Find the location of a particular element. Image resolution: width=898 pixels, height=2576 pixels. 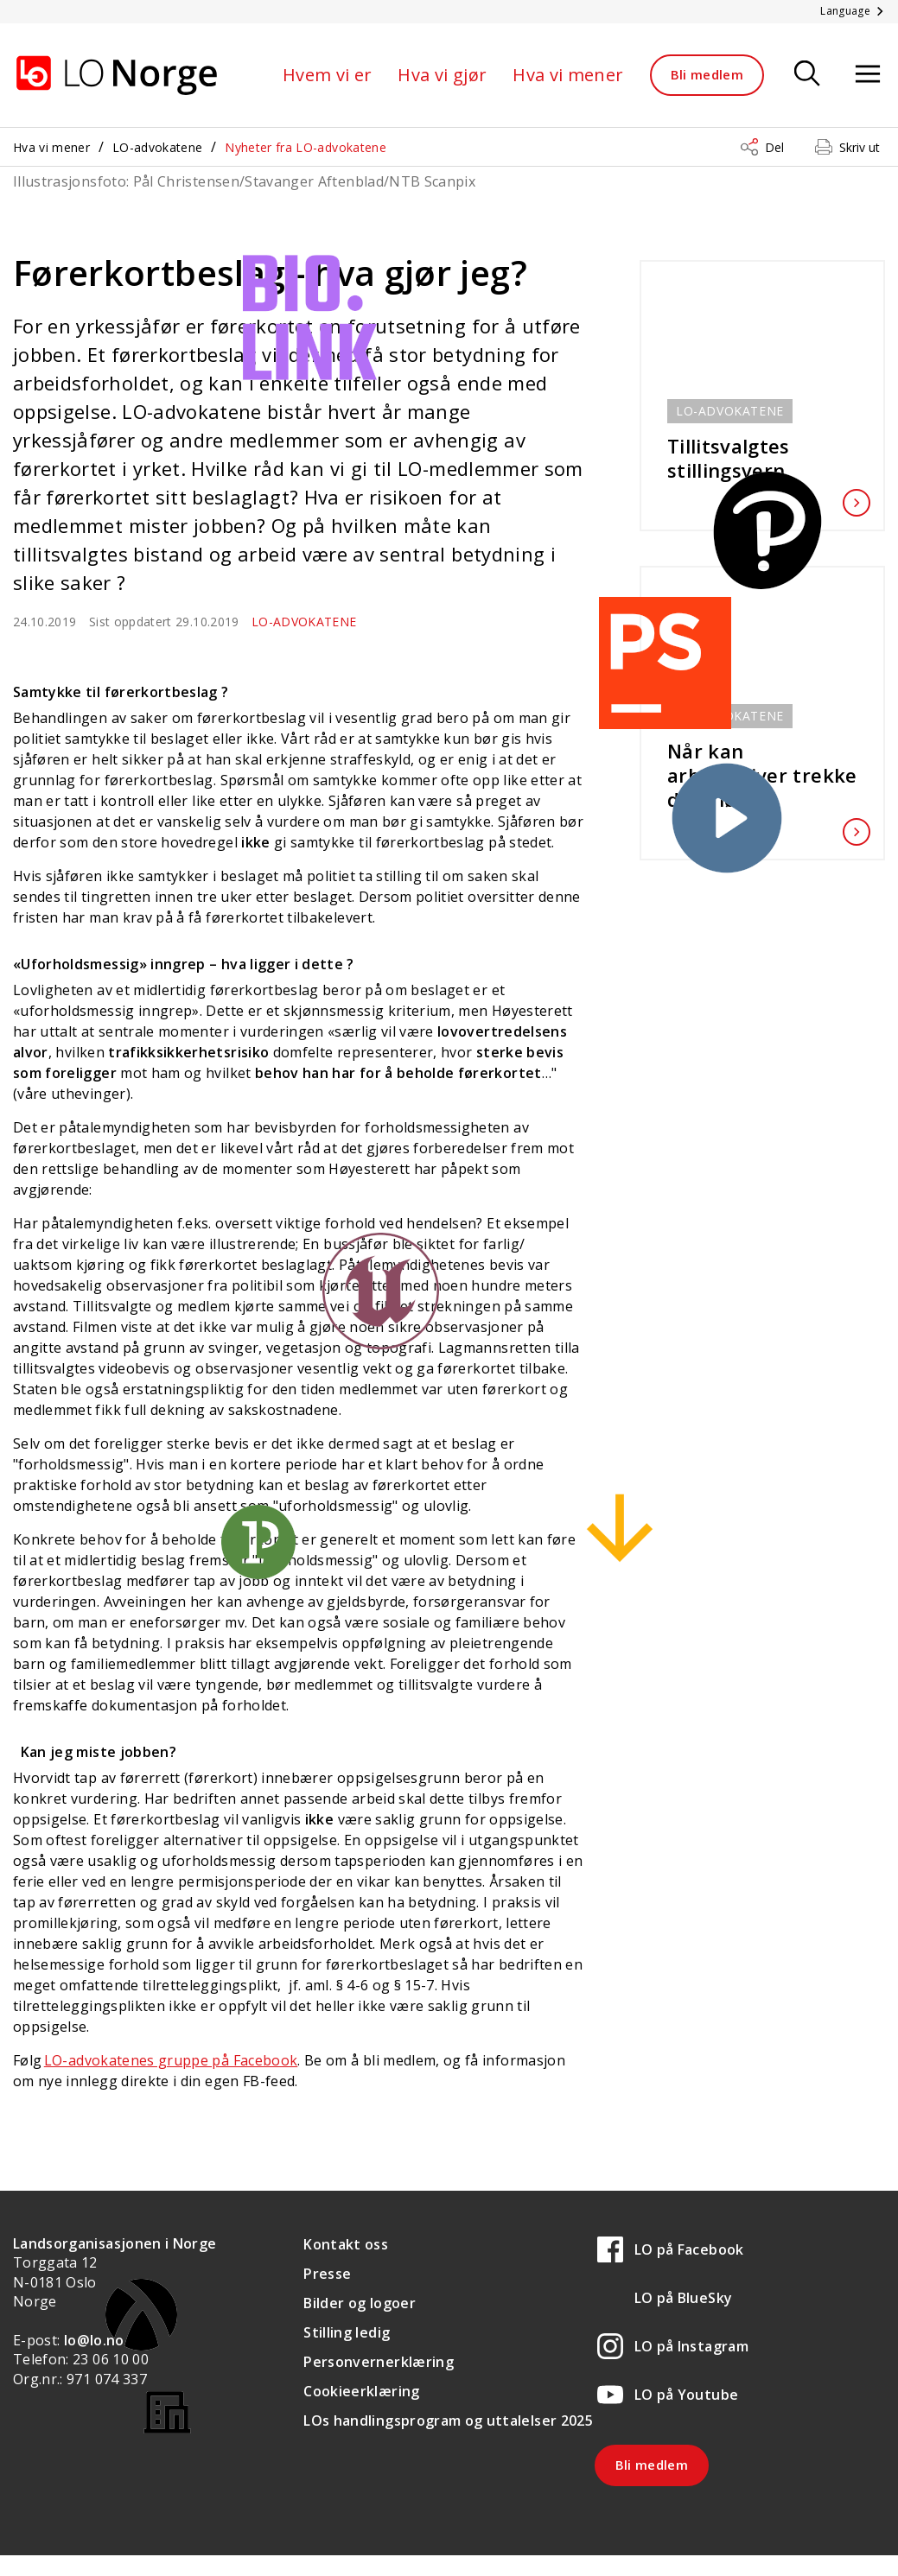

link to biolink profile is located at coordinates (309, 317).